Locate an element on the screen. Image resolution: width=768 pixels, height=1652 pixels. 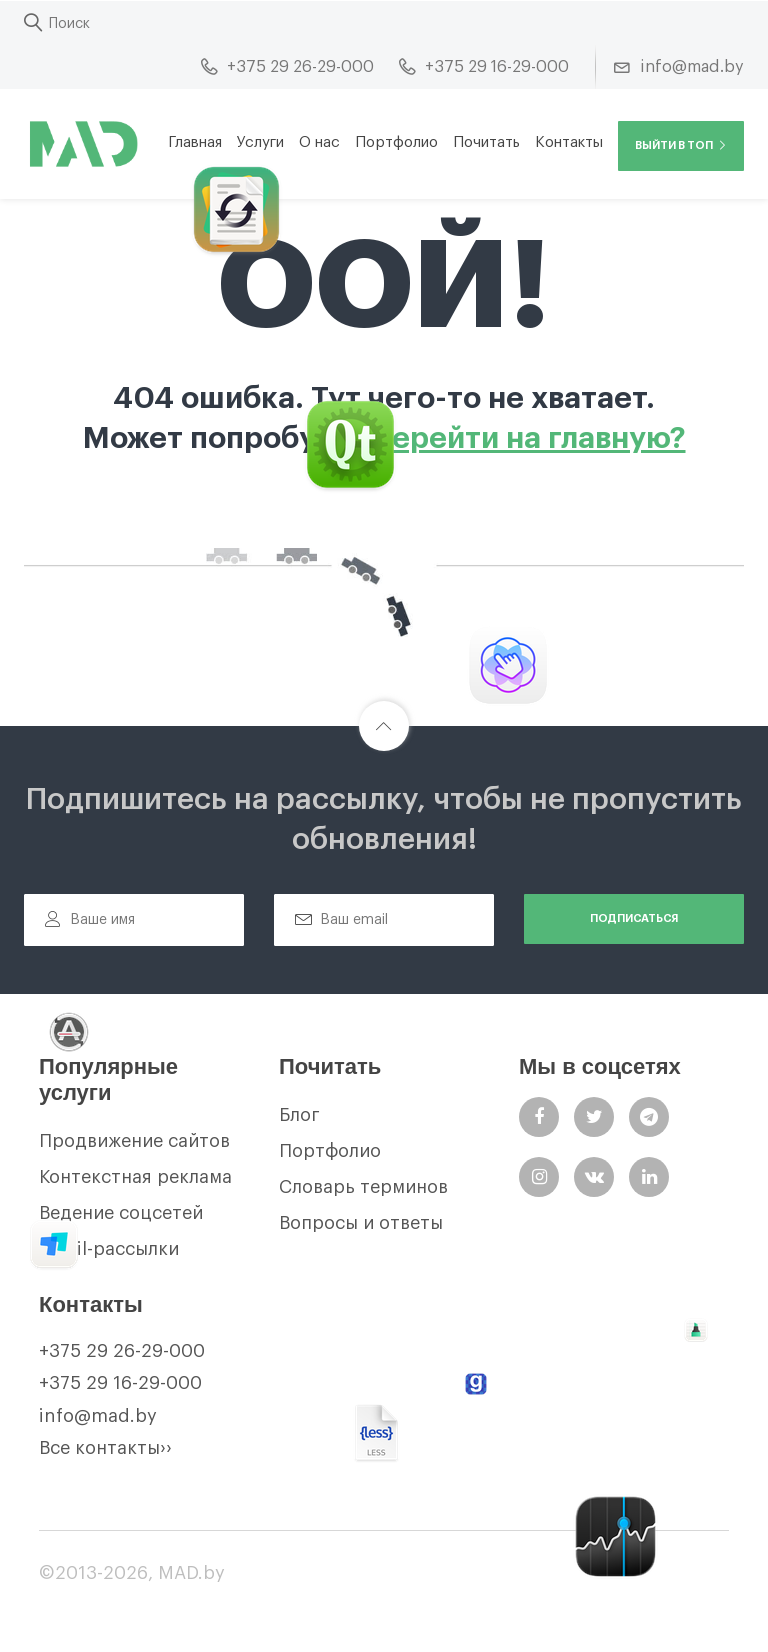
open qt configuration settings is located at coordinates (350, 444).